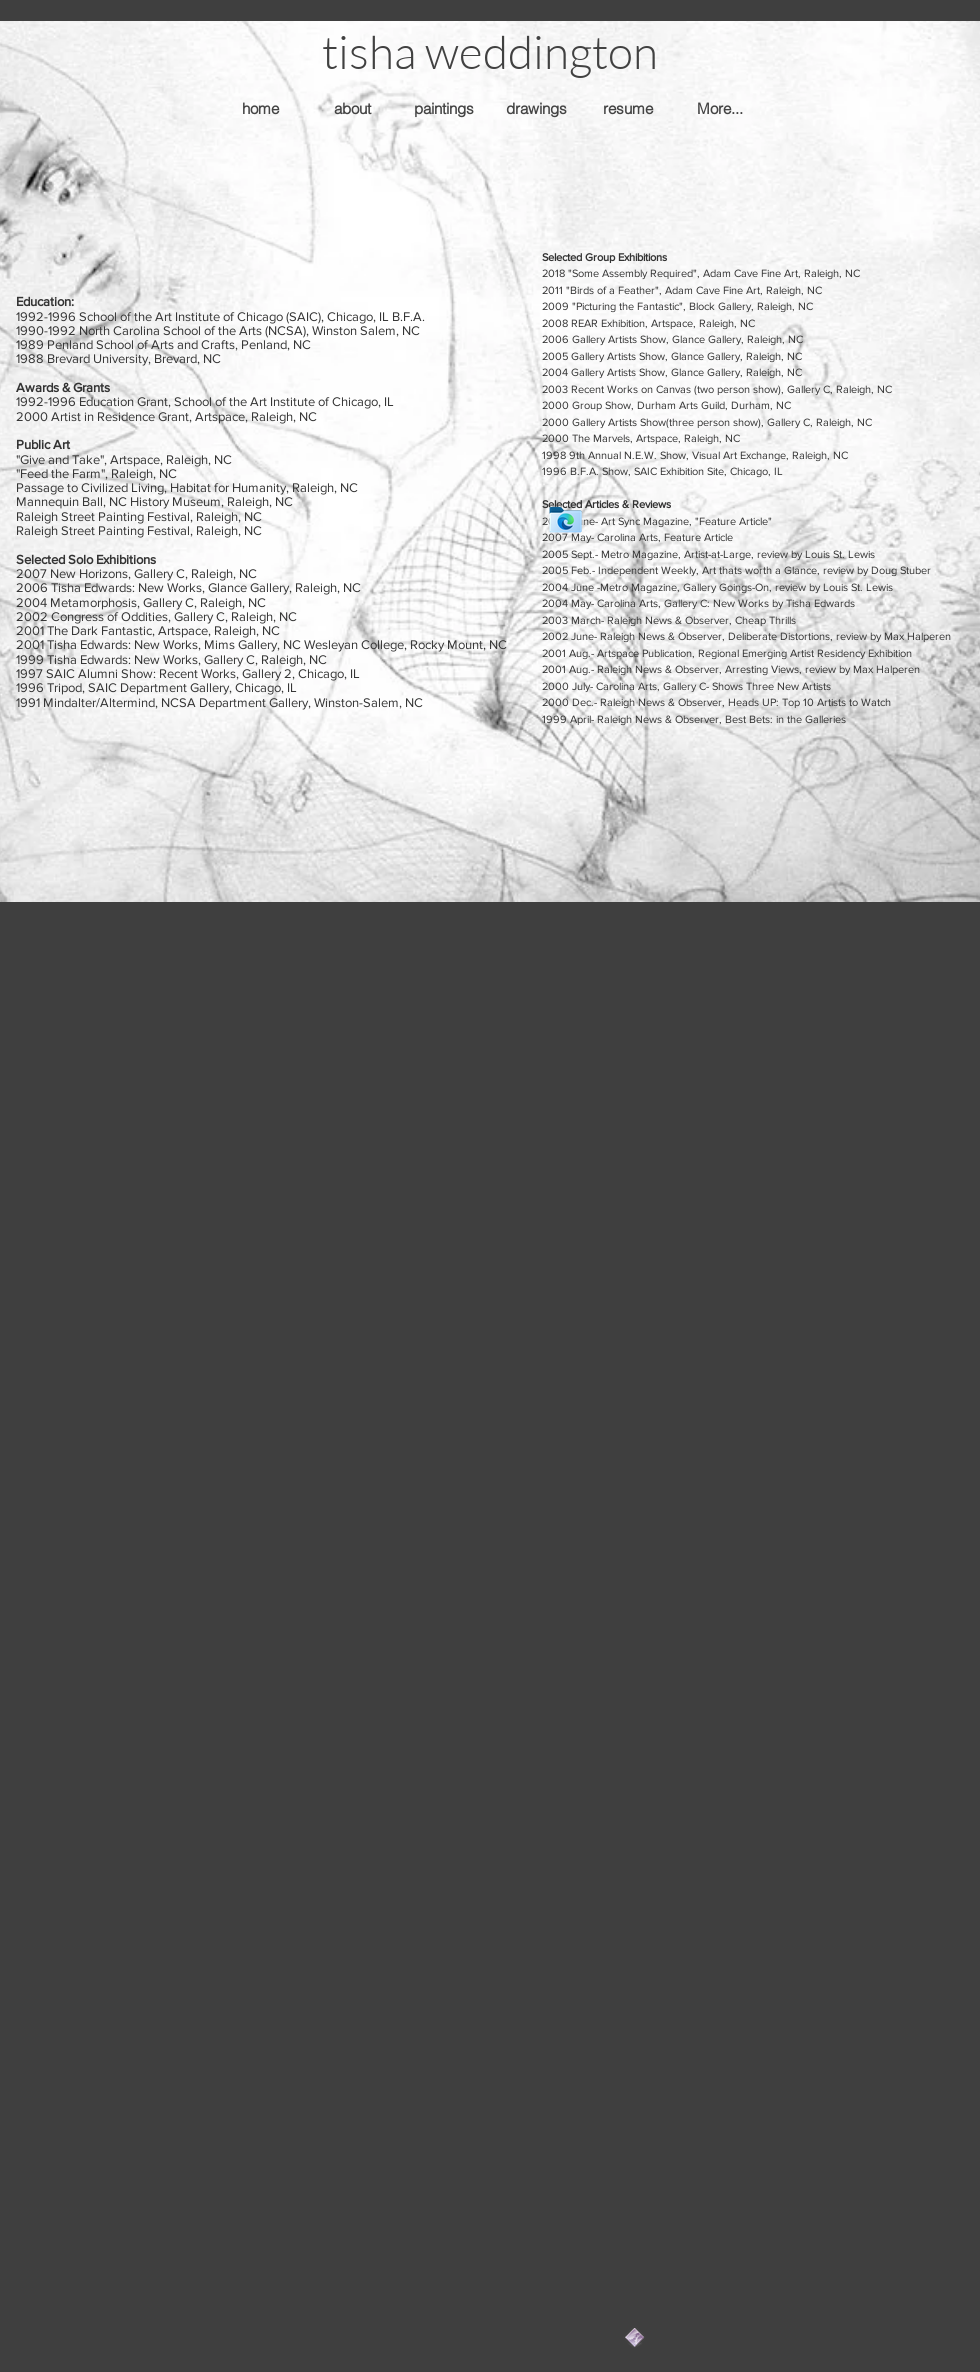  Describe the element at coordinates (565, 520) in the screenshot. I see `open folder containing microsoft edge files` at that location.